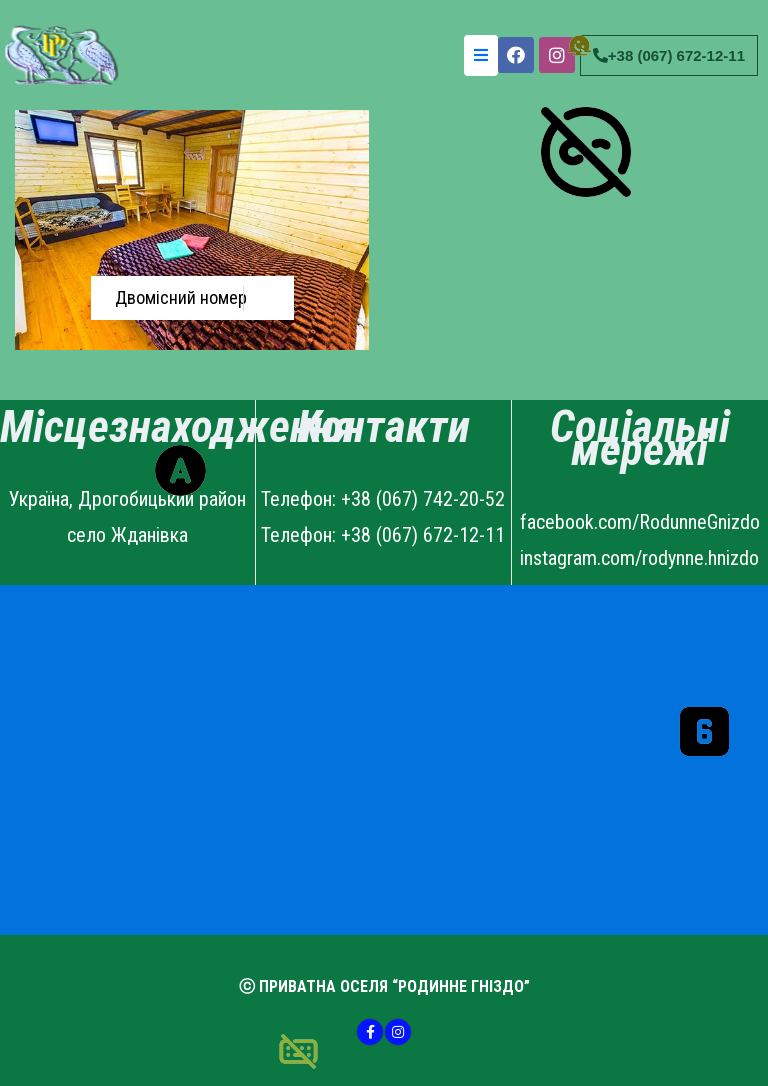 This screenshot has height=1086, width=768. What do you see at coordinates (586, 152) in the screenshot?
I see `indicates content is not under creative commons license` at bounding box center [586, 152].